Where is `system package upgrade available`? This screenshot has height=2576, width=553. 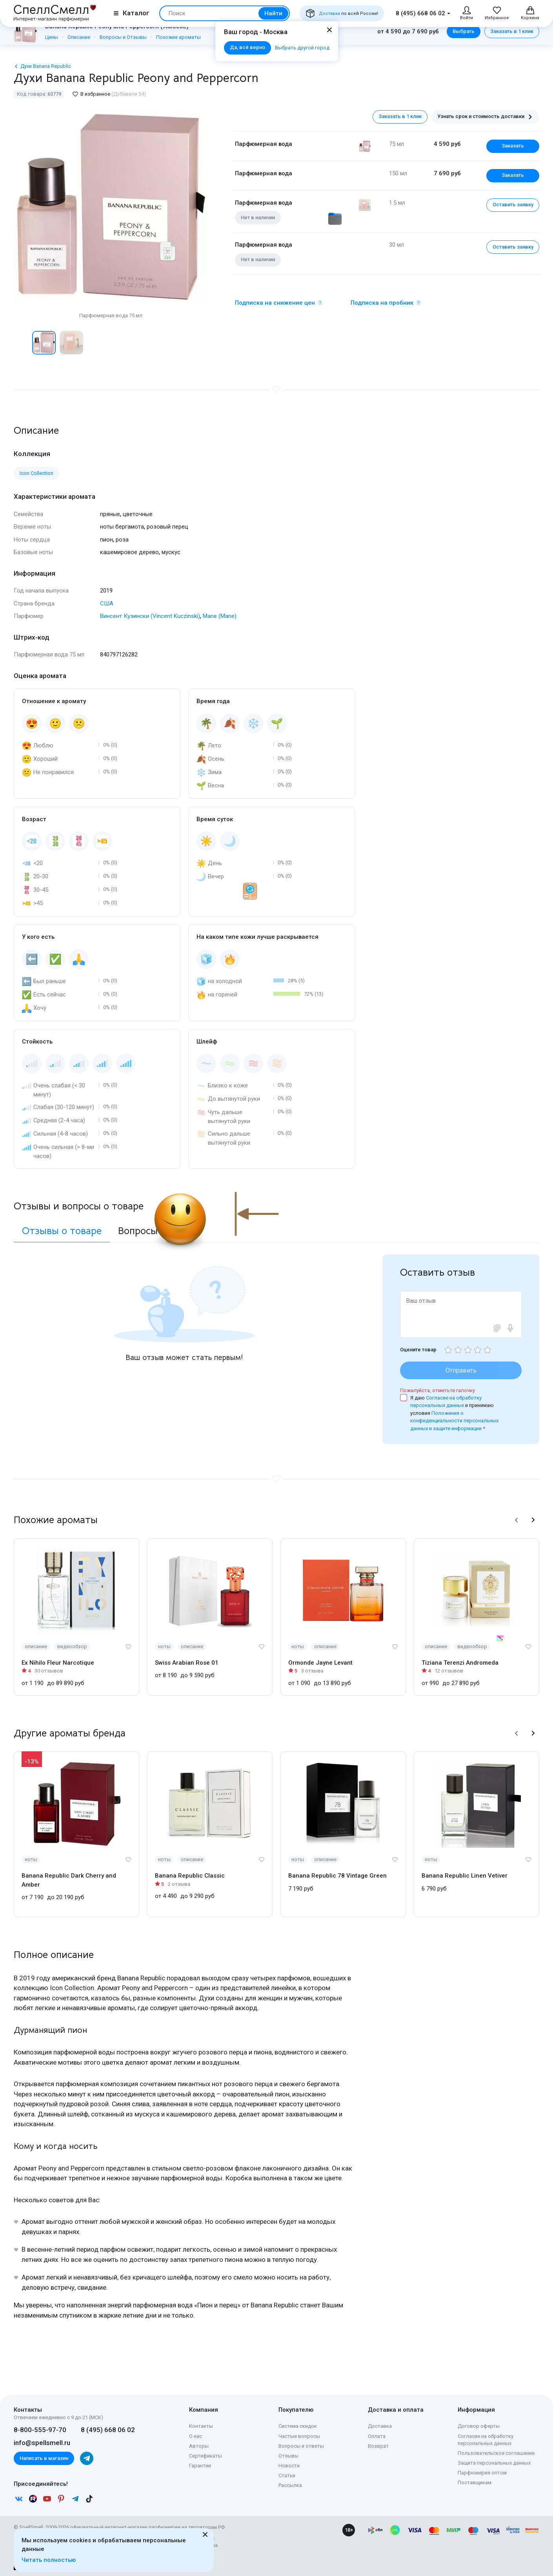
system package upgrade available is located at coordinates (250, 891).